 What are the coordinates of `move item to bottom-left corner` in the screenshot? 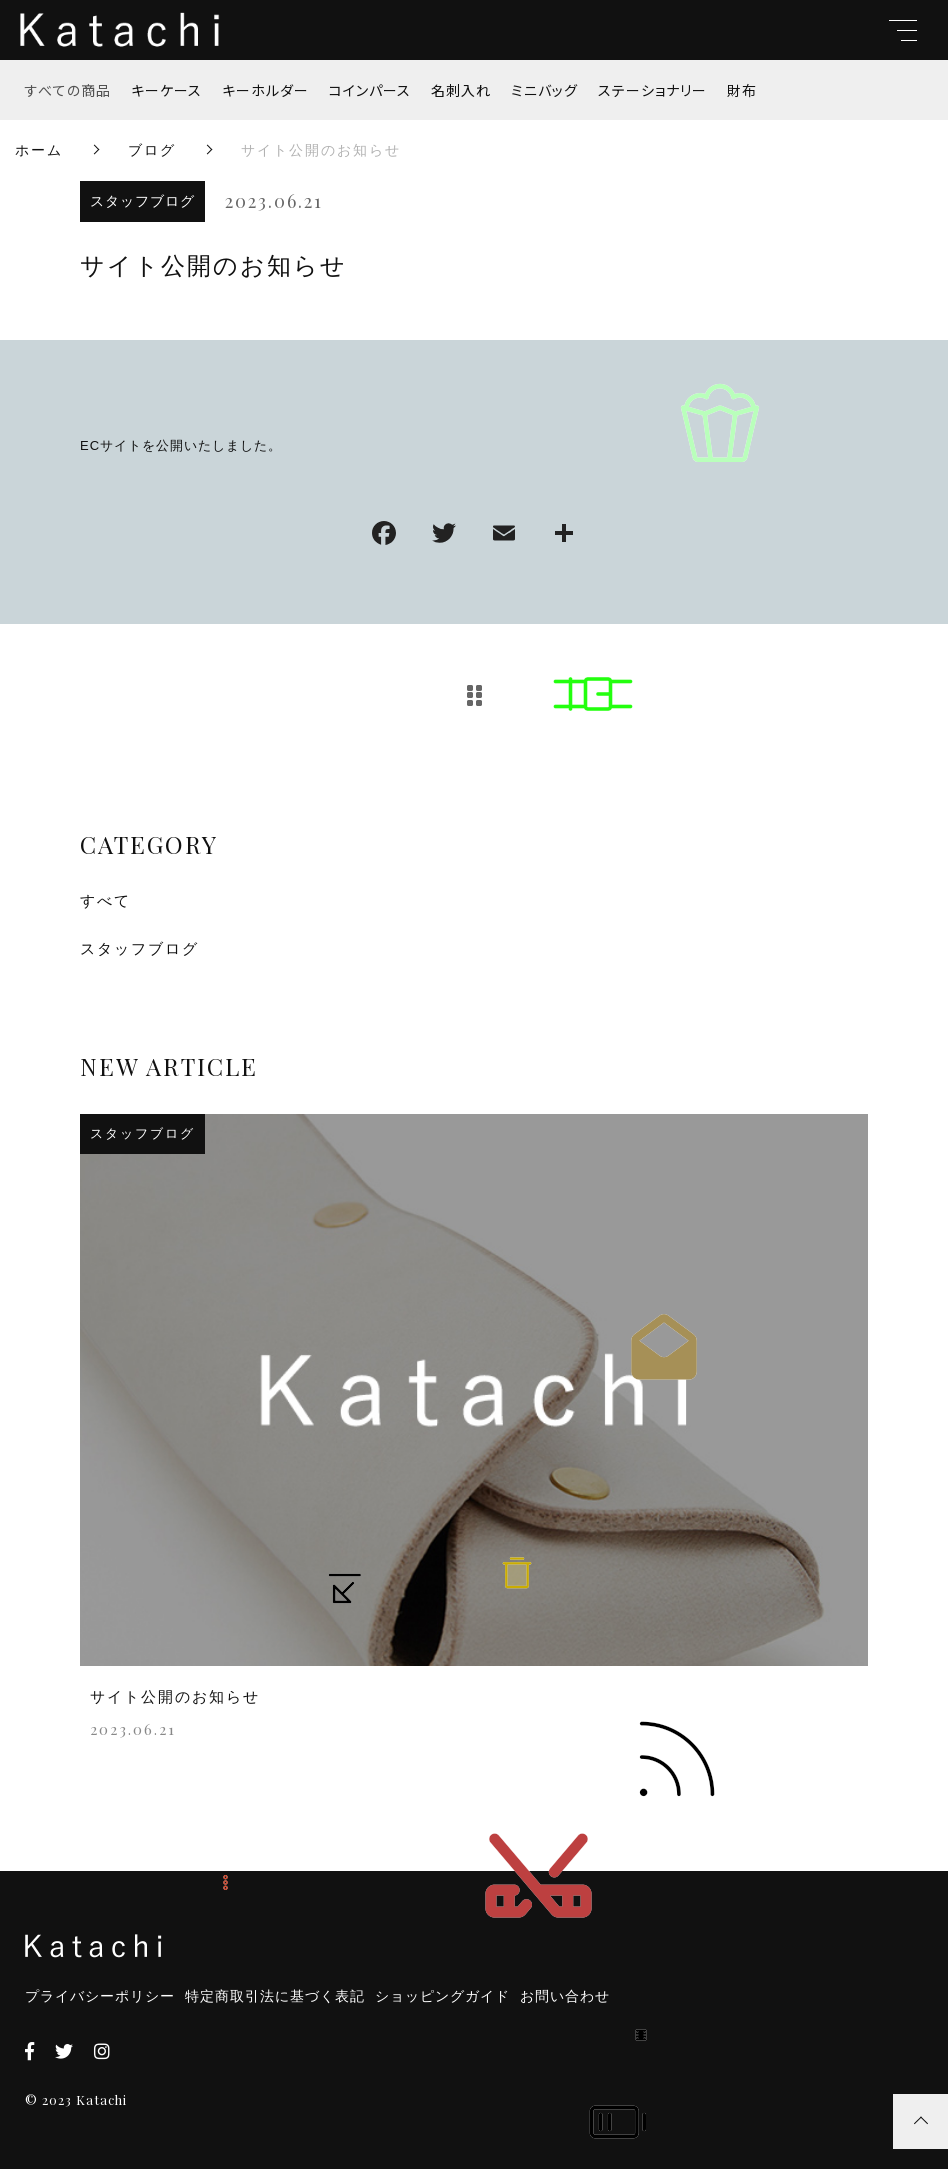 It's located at (343, 1588).